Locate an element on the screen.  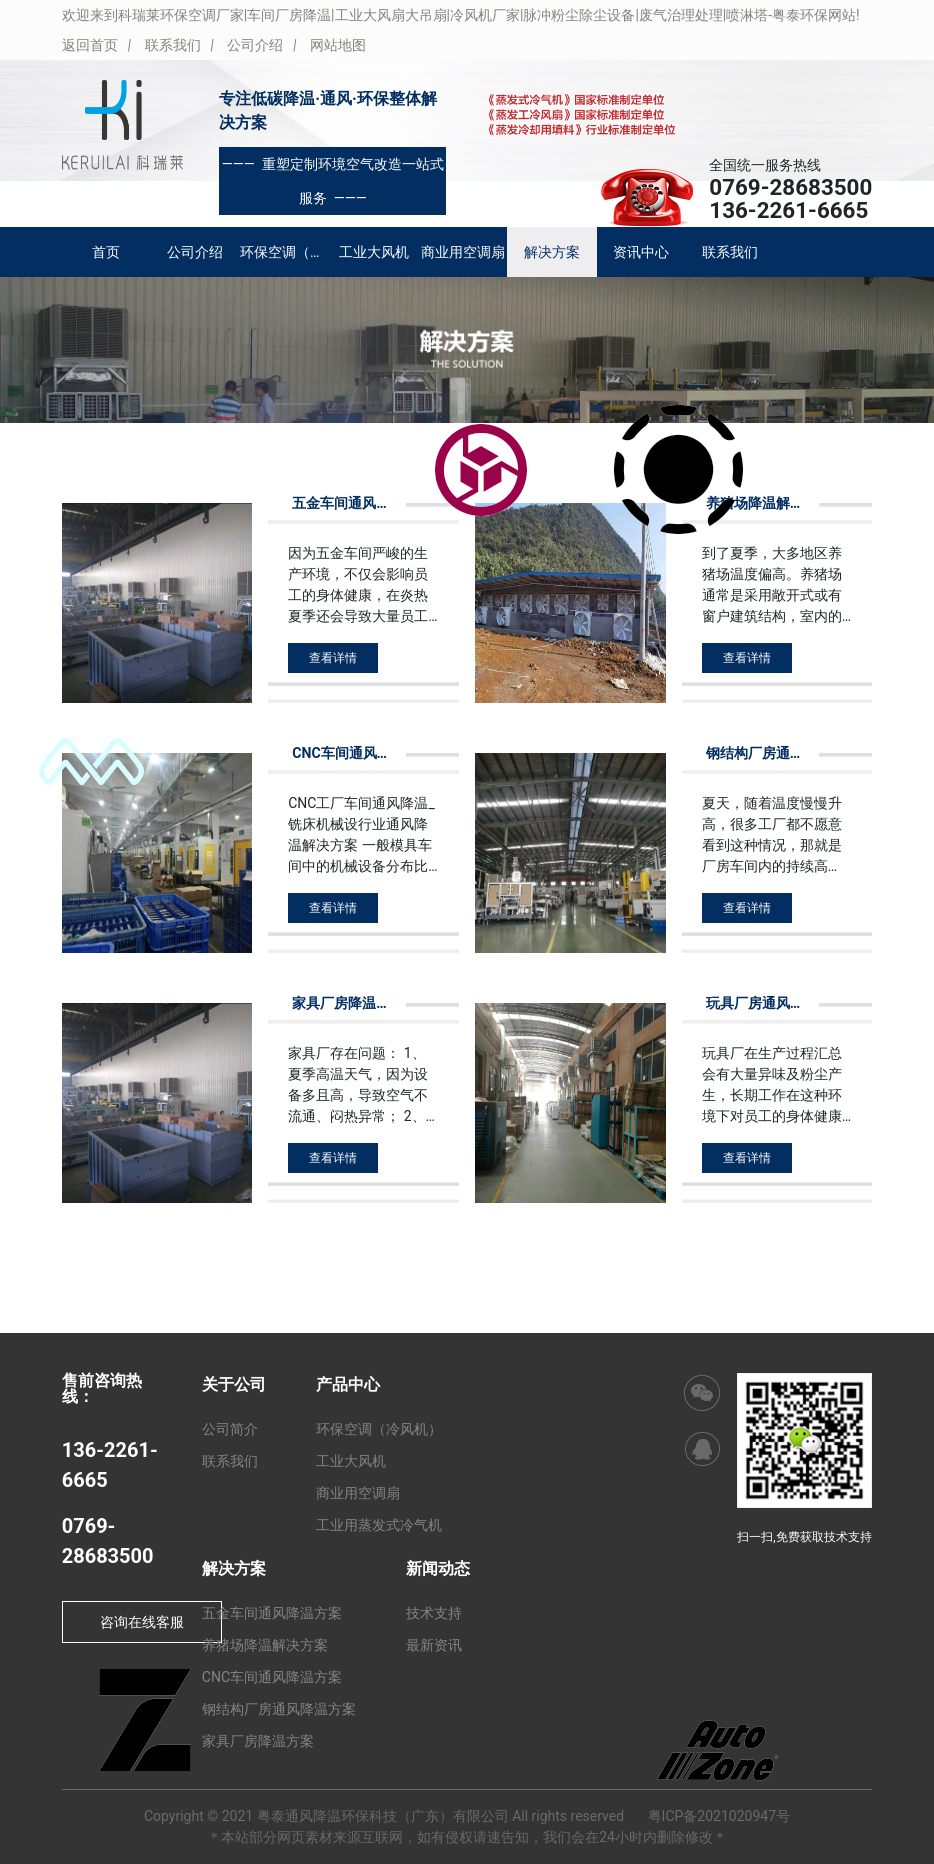
OpenZeppelin brand logo is located at coordinates (145, 1720).